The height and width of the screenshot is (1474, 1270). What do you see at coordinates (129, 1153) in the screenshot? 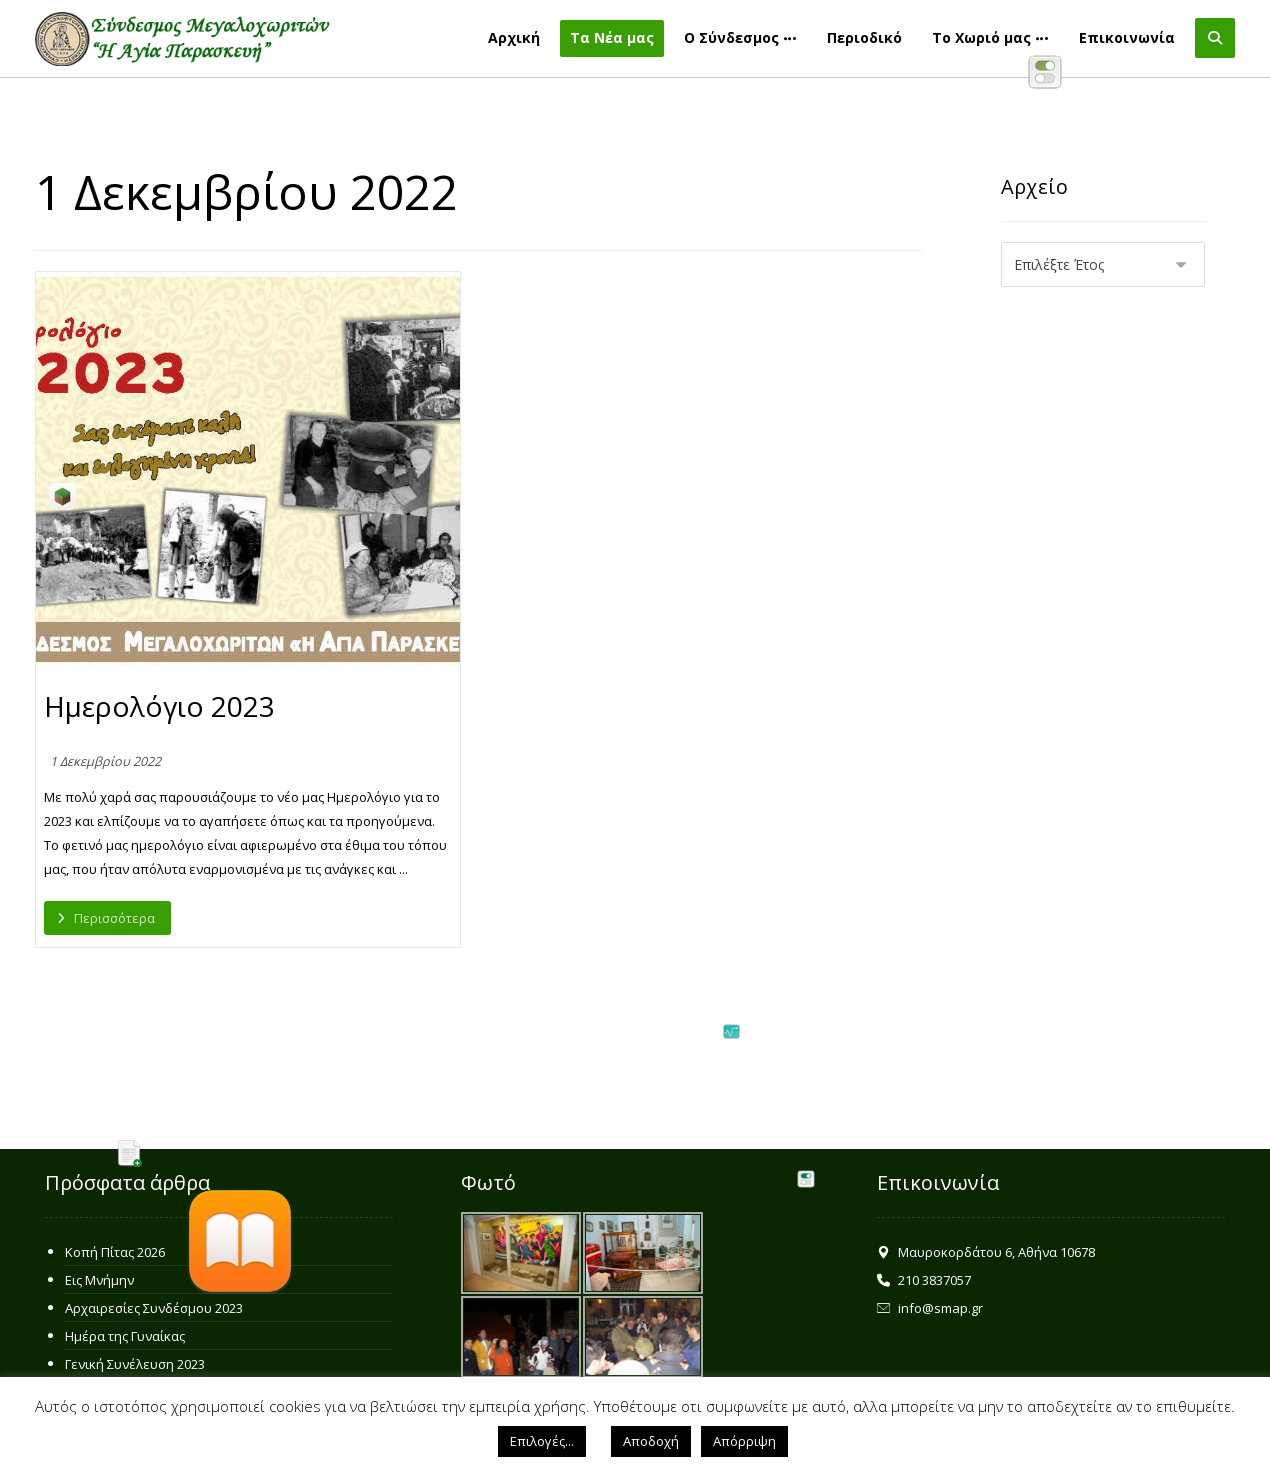
I see `create a new text document` at bounding box center [129, 1153].